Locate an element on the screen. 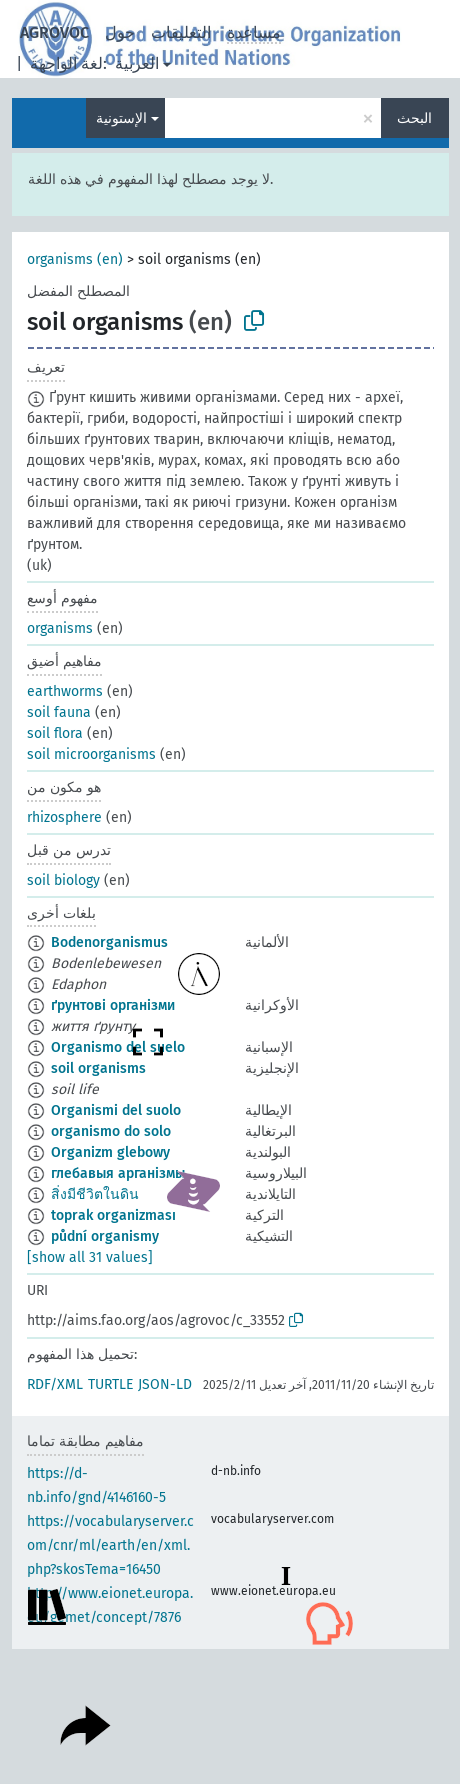  open invidious, a privacy-focused youtube frontend is located at coordinates (199, 974).